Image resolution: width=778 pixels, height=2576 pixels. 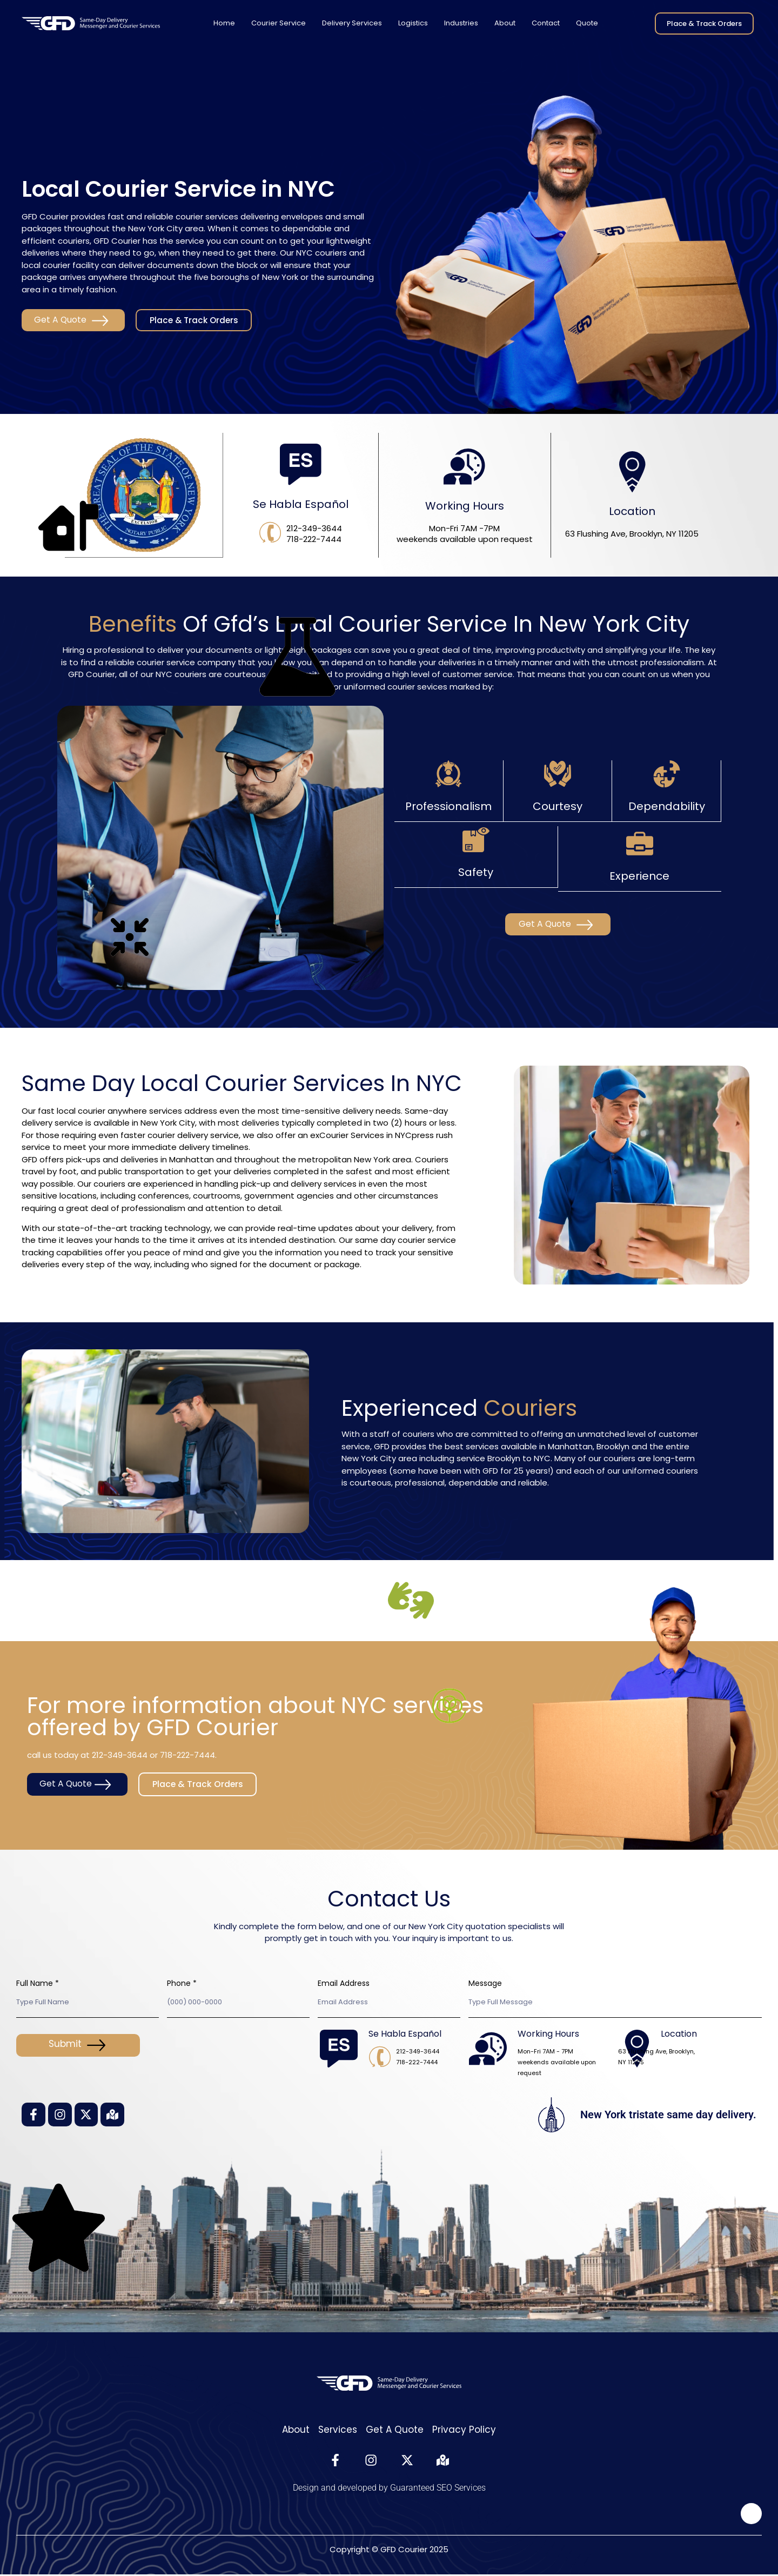 What do you see at coordinates (58, 2230) in the screenshot?
I see `add to favorites` at bounding box center [58, 2230].